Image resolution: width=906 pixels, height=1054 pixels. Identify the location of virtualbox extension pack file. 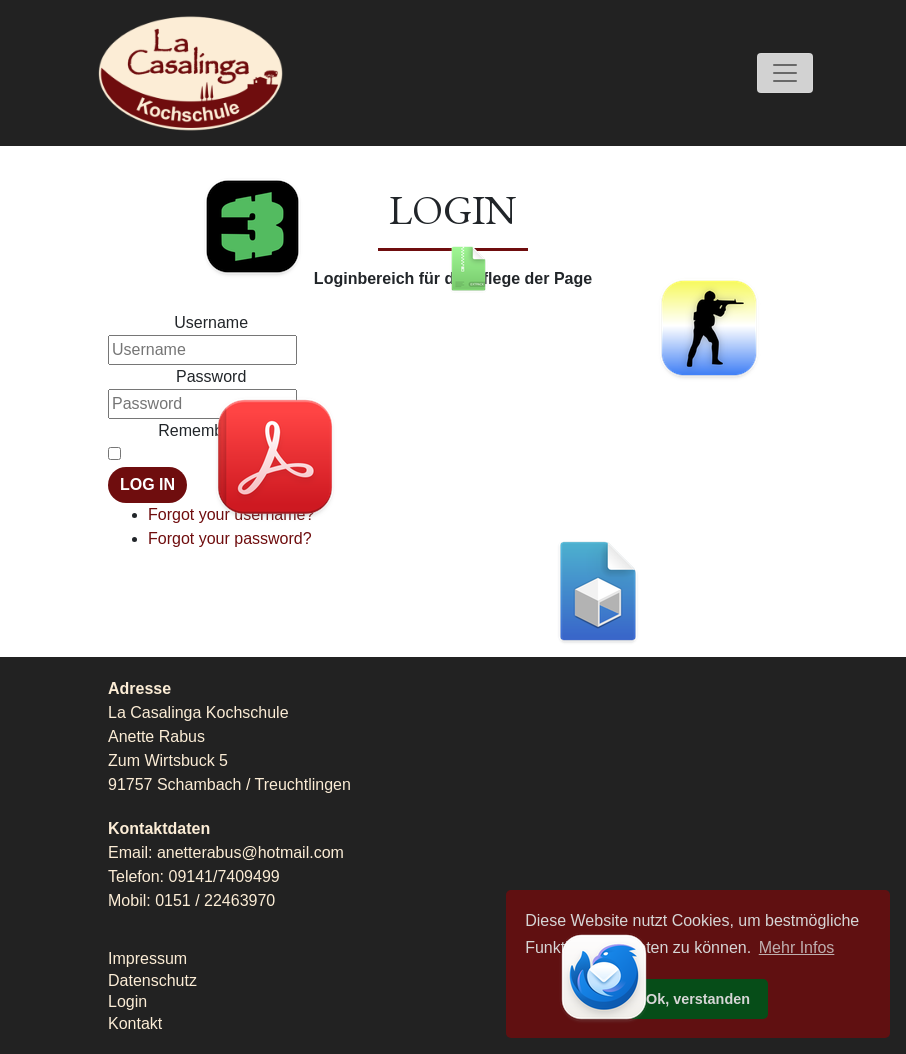
(468, 269).